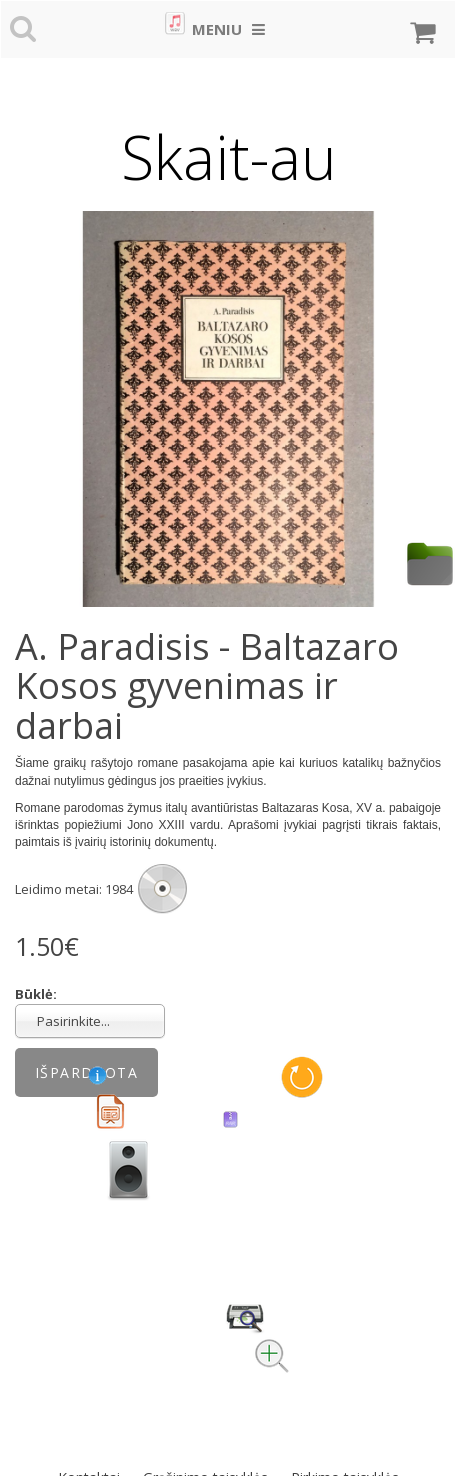 This screenshot has height=1476, width=456. What do you see at coordinates (110, 1111) in the screenshot?
I see `open a presentation file` at bounding box center [110, 1111].